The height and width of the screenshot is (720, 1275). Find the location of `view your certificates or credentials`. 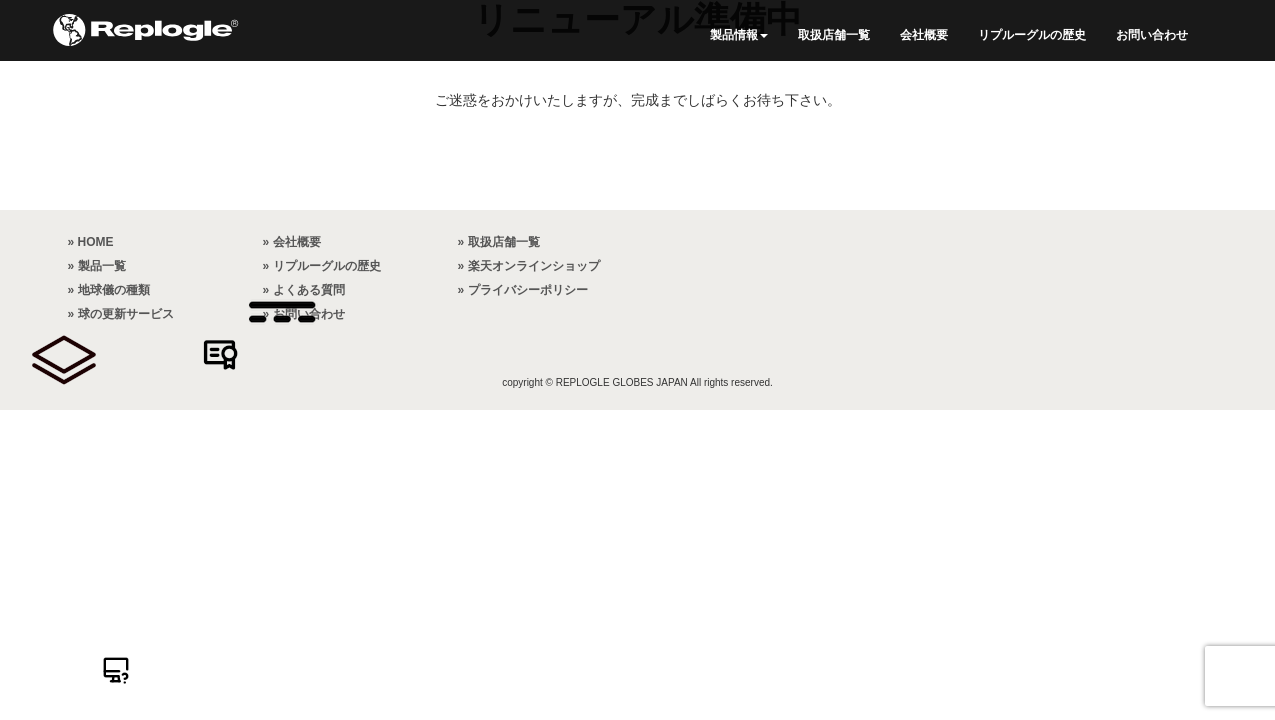

view your certificates or credentials is located at coordinates (219, 353).